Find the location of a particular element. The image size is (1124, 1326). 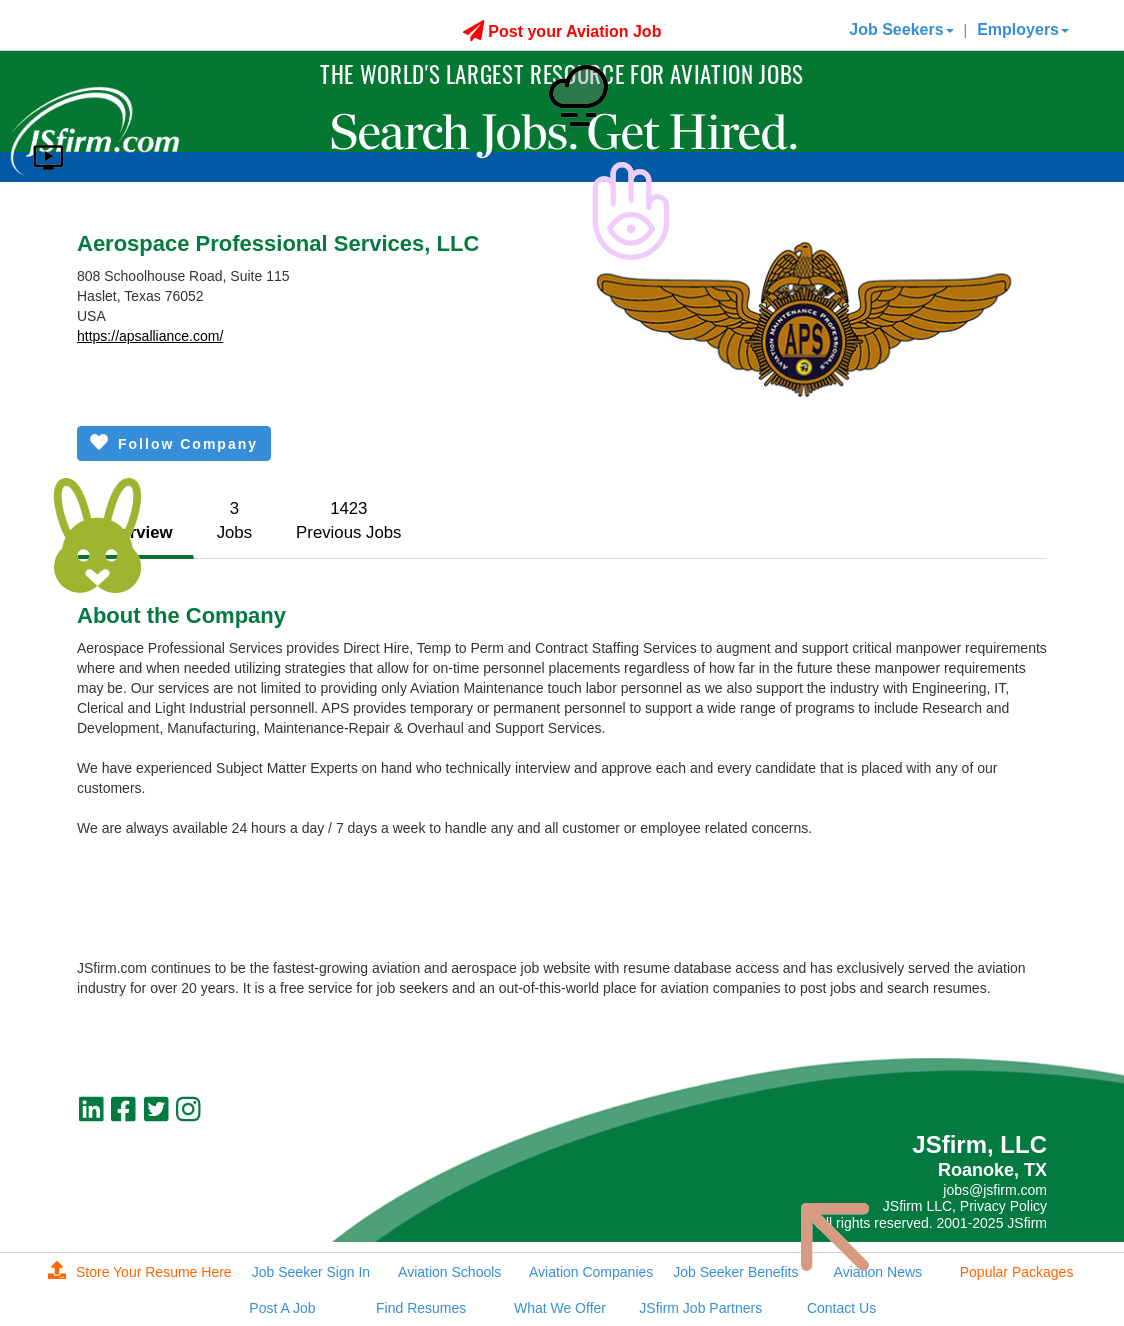

indicates foggy weather conditions is located at coordinates (578, 94).